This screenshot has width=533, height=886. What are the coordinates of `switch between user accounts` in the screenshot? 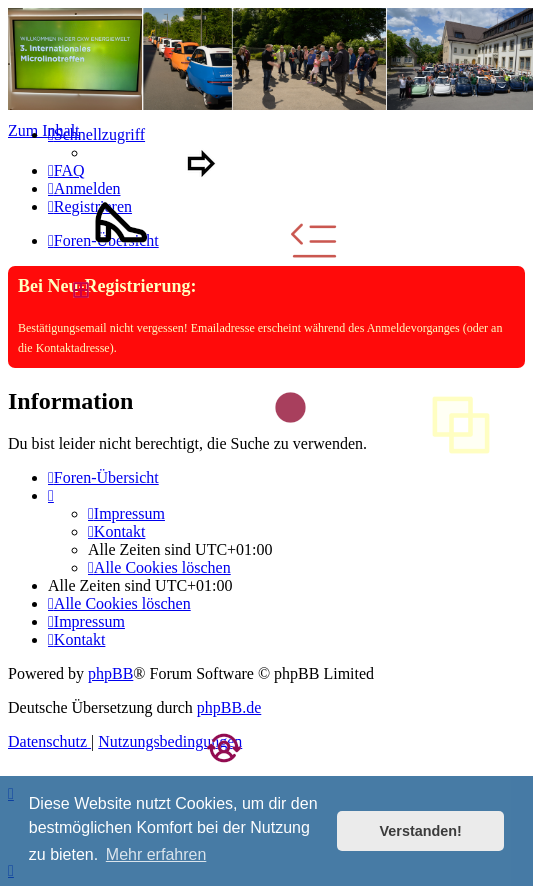 It's located at (224, 748).